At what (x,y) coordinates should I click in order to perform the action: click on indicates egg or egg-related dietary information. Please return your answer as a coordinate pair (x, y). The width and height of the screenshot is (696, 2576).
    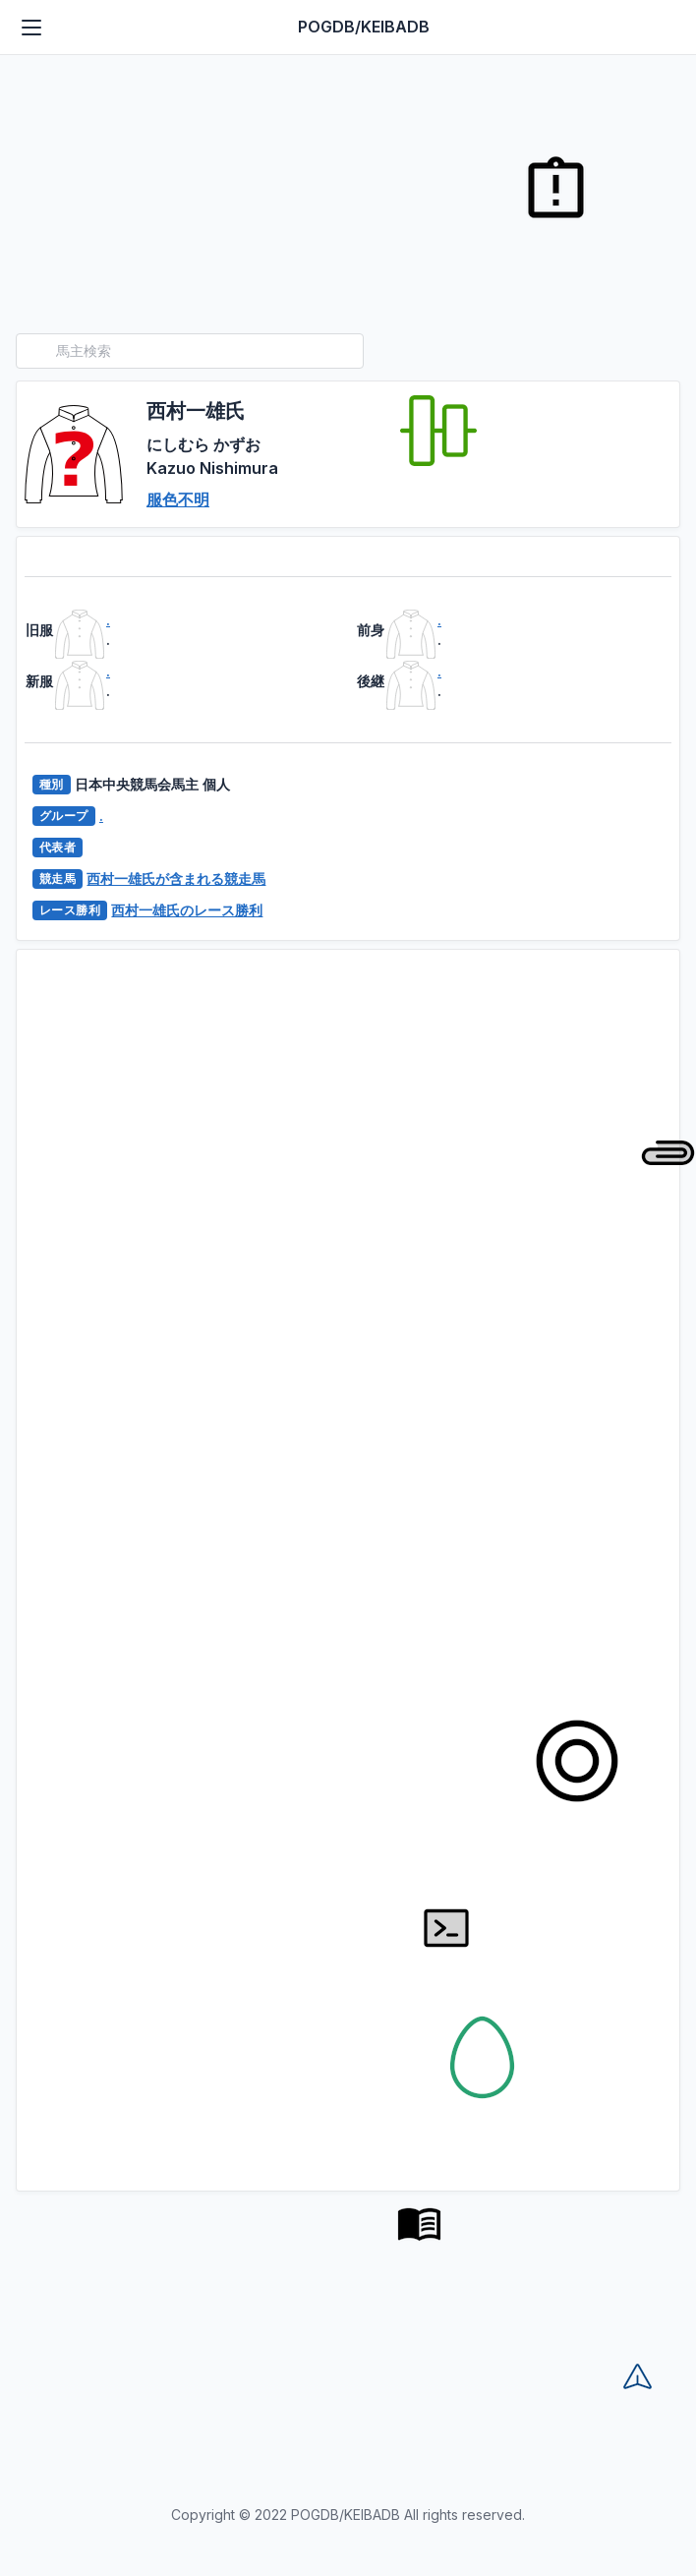
    Looking at the image, I should click on (482, 2057).